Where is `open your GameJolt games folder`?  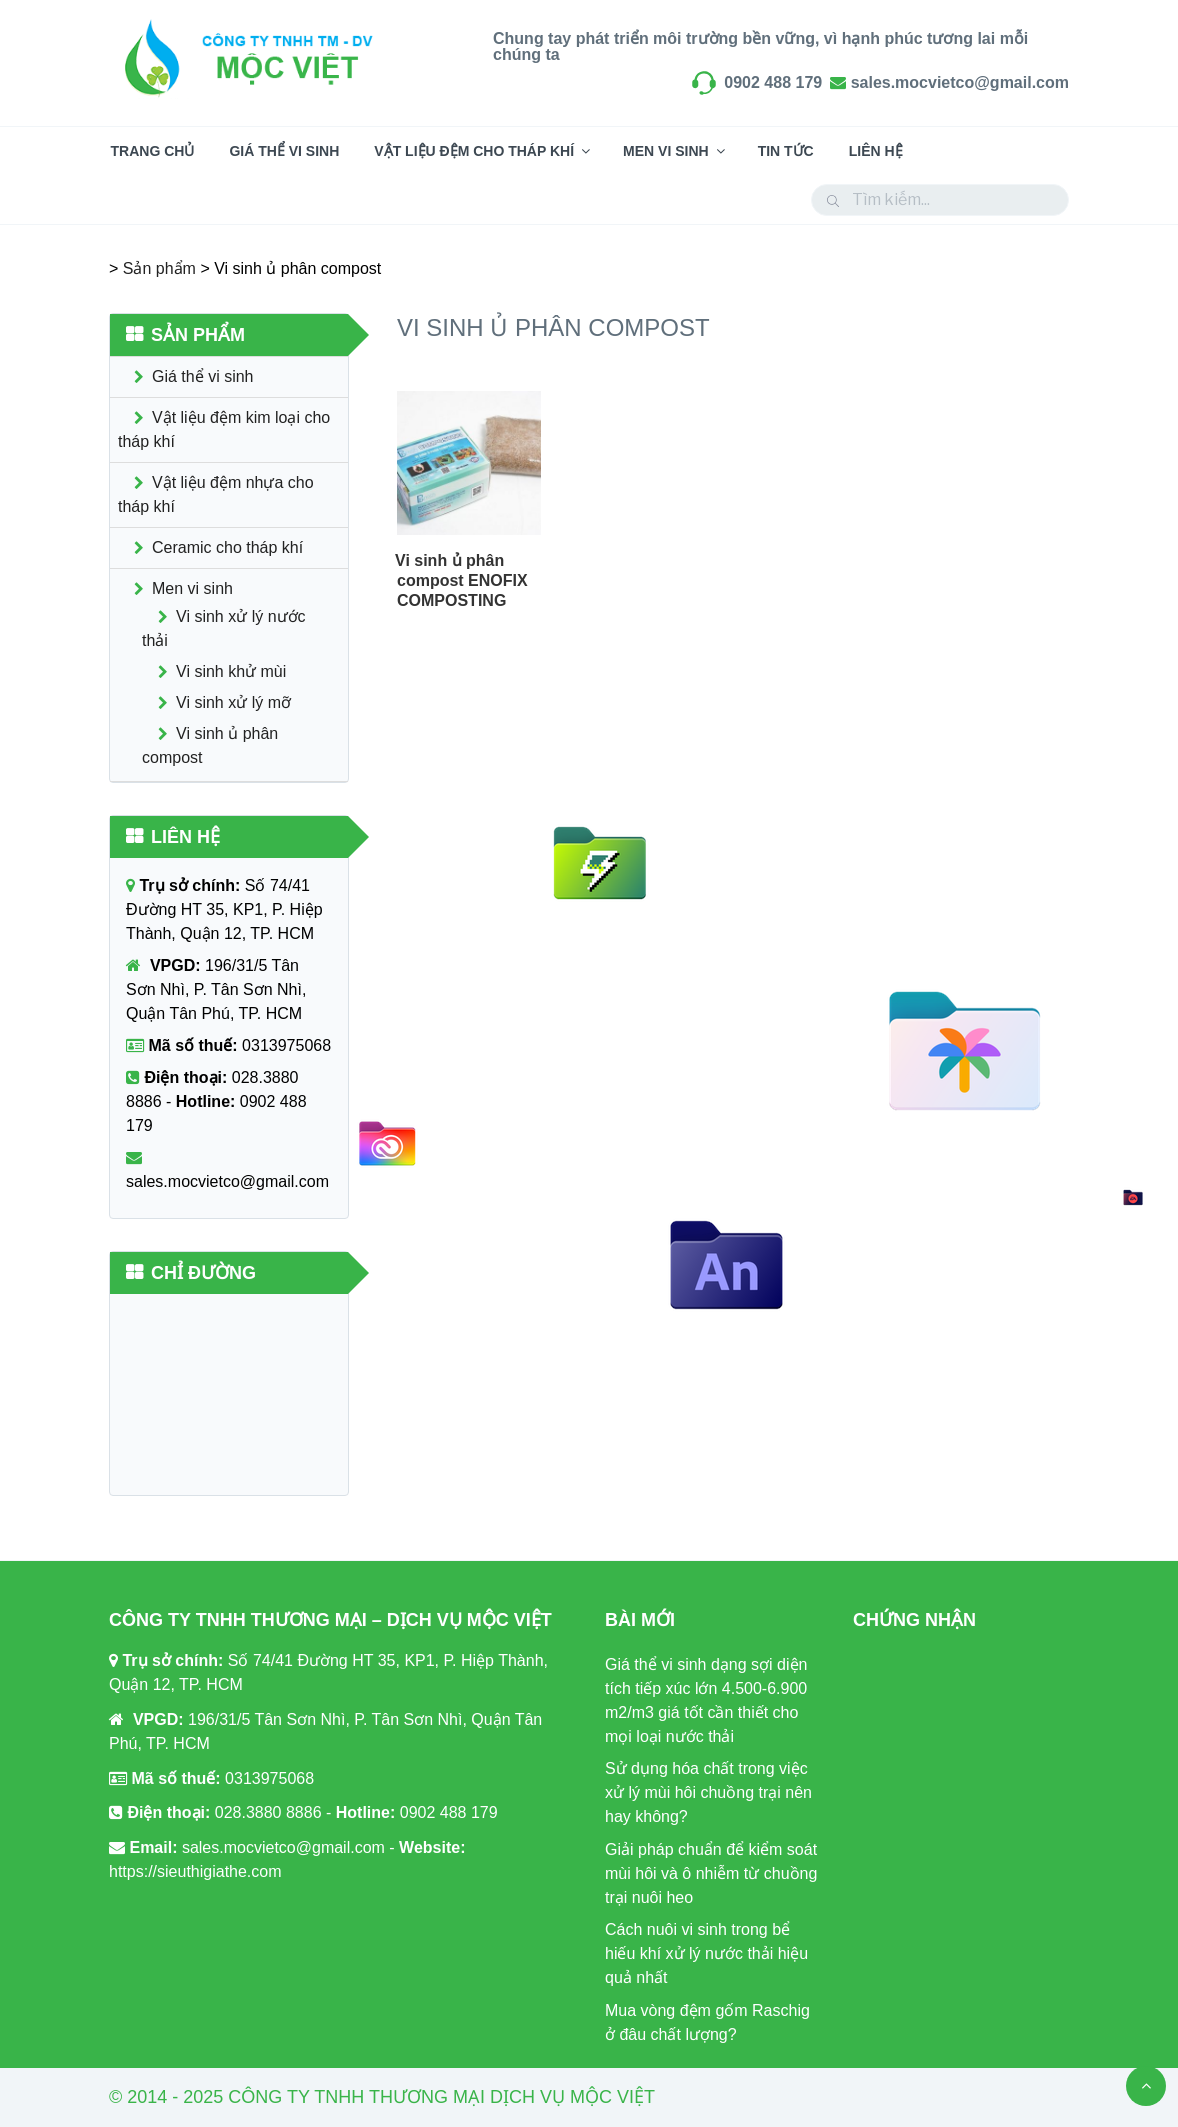 open your GameJolt games folder is located at coordinates (599, 865).